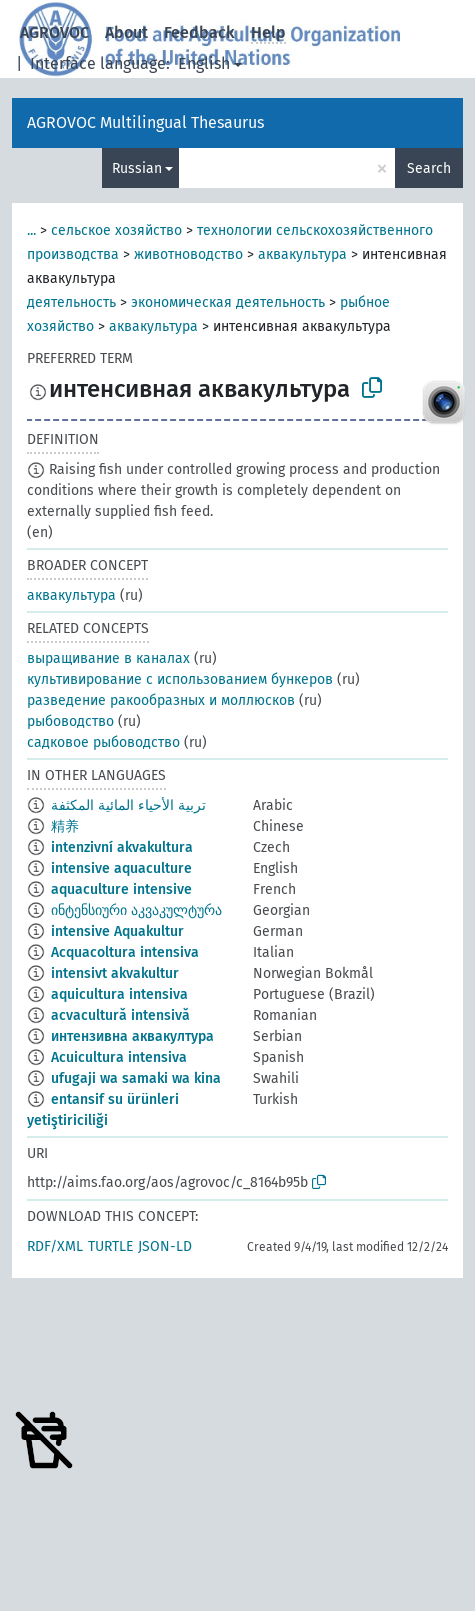  I want to click on access webcam settings, so click(444, 402).